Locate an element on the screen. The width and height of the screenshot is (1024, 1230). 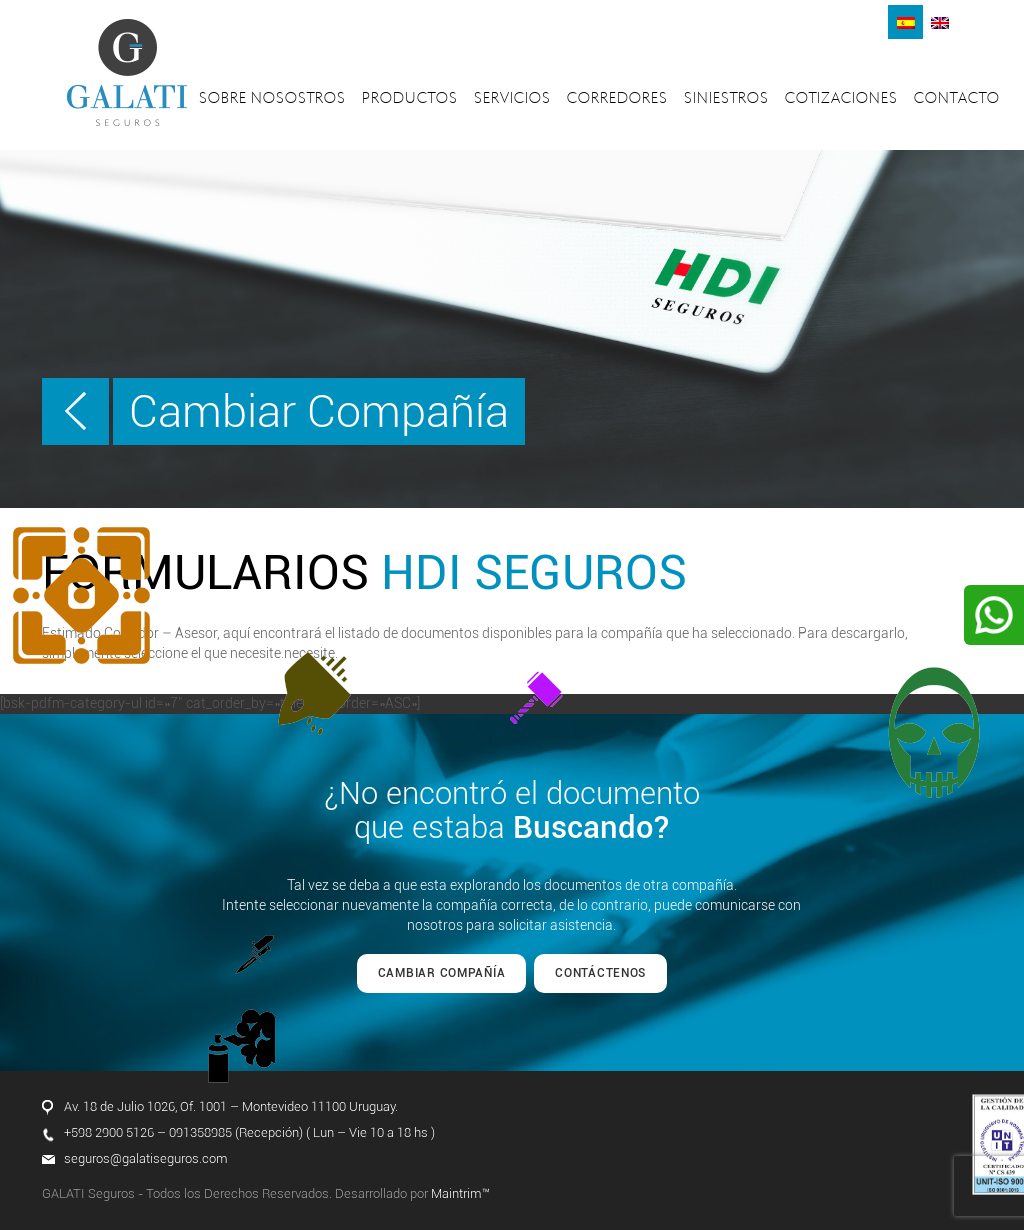
select skull mask avatar or character cosmetic is located at coordinates (933, 732).